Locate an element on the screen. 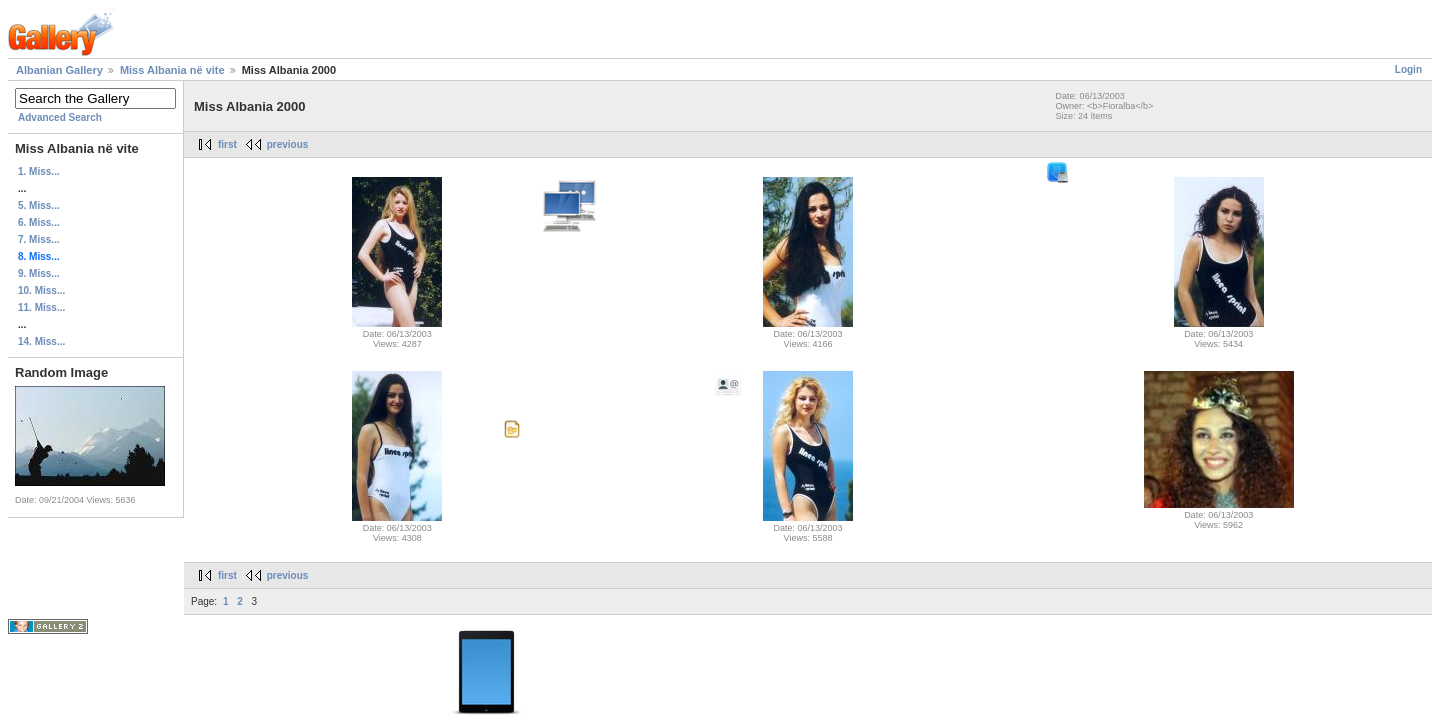  install or update system software is located at coordinates (1057, 172).